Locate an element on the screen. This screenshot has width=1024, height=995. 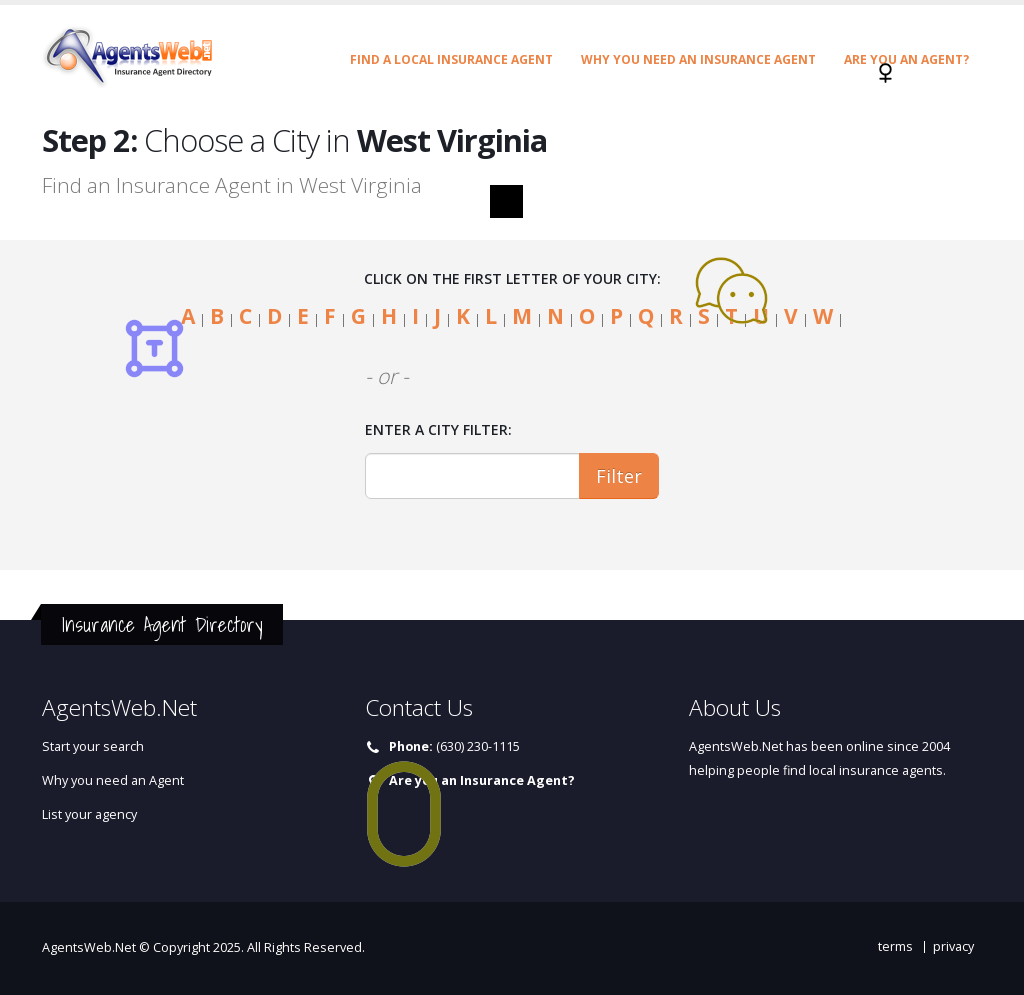
access medication or pharmacy features is located at coordinates (404, 814).